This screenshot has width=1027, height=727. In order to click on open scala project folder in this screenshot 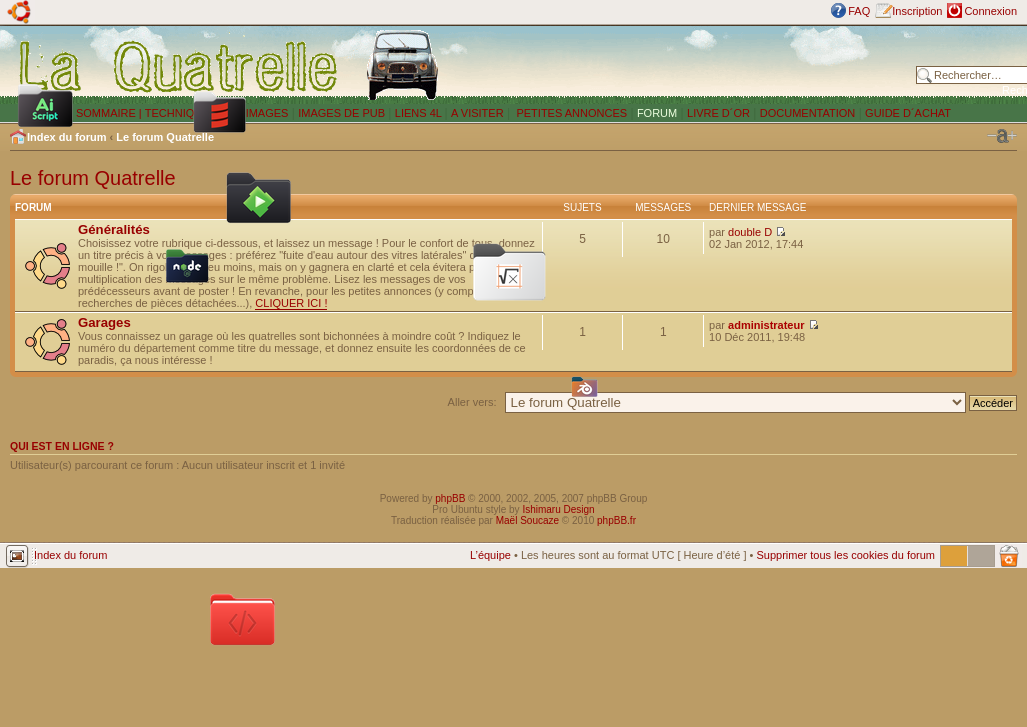, I will do `click(219, 113)`.